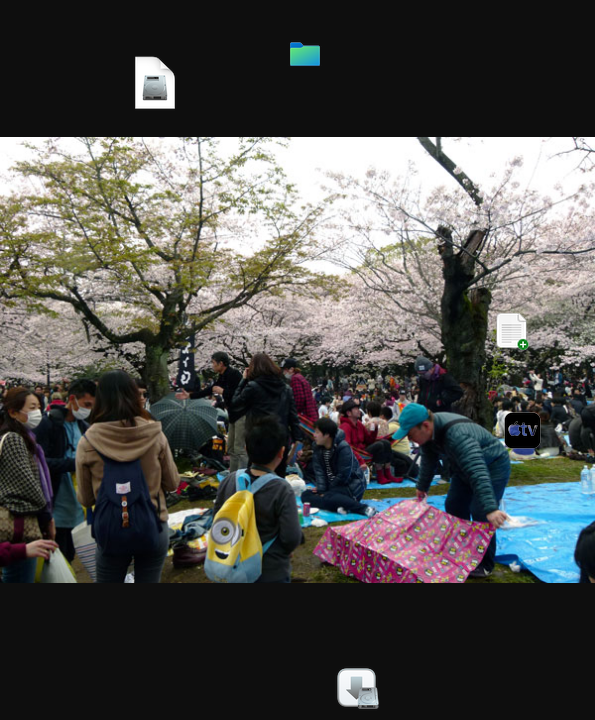 The height and width of the screenshot is (720, 595). I want to click on create a new document, so click(511, 330).